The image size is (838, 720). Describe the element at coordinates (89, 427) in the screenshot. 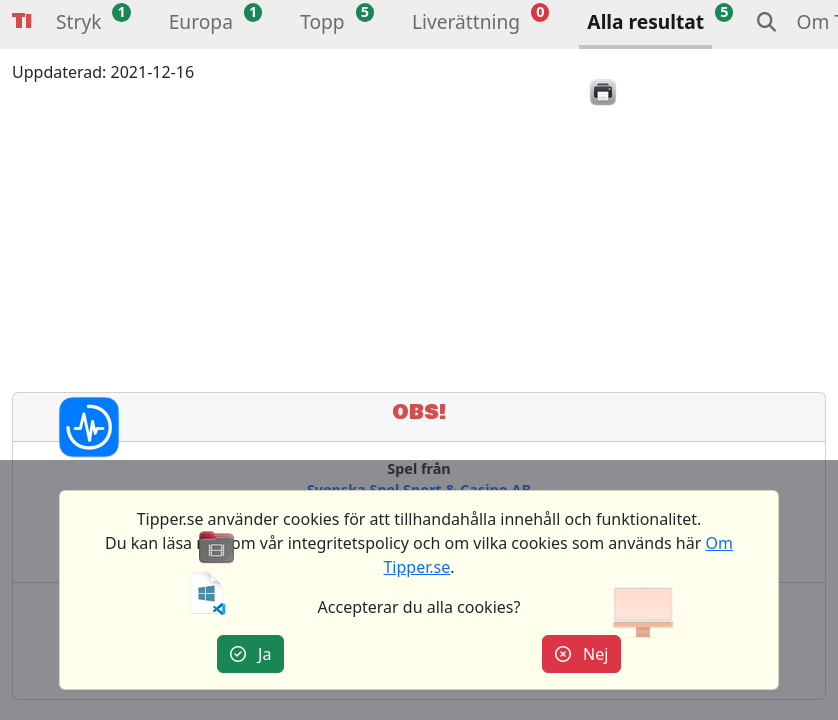

I see `access system diagnostic logs` at that location.